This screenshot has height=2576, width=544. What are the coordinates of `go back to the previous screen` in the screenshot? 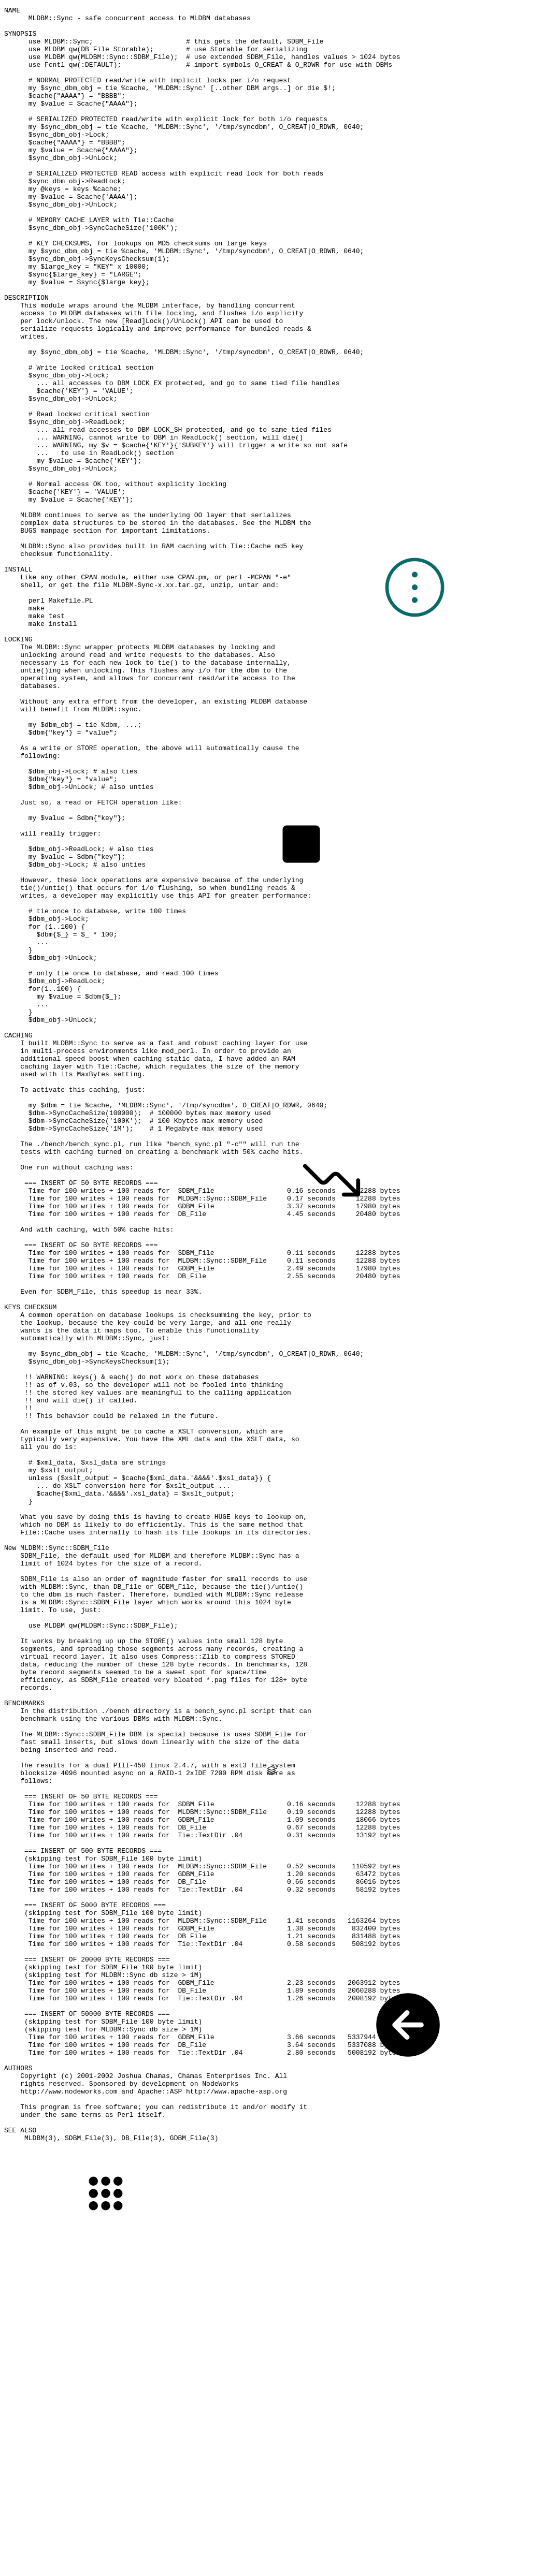 It's located at (408, 2025).